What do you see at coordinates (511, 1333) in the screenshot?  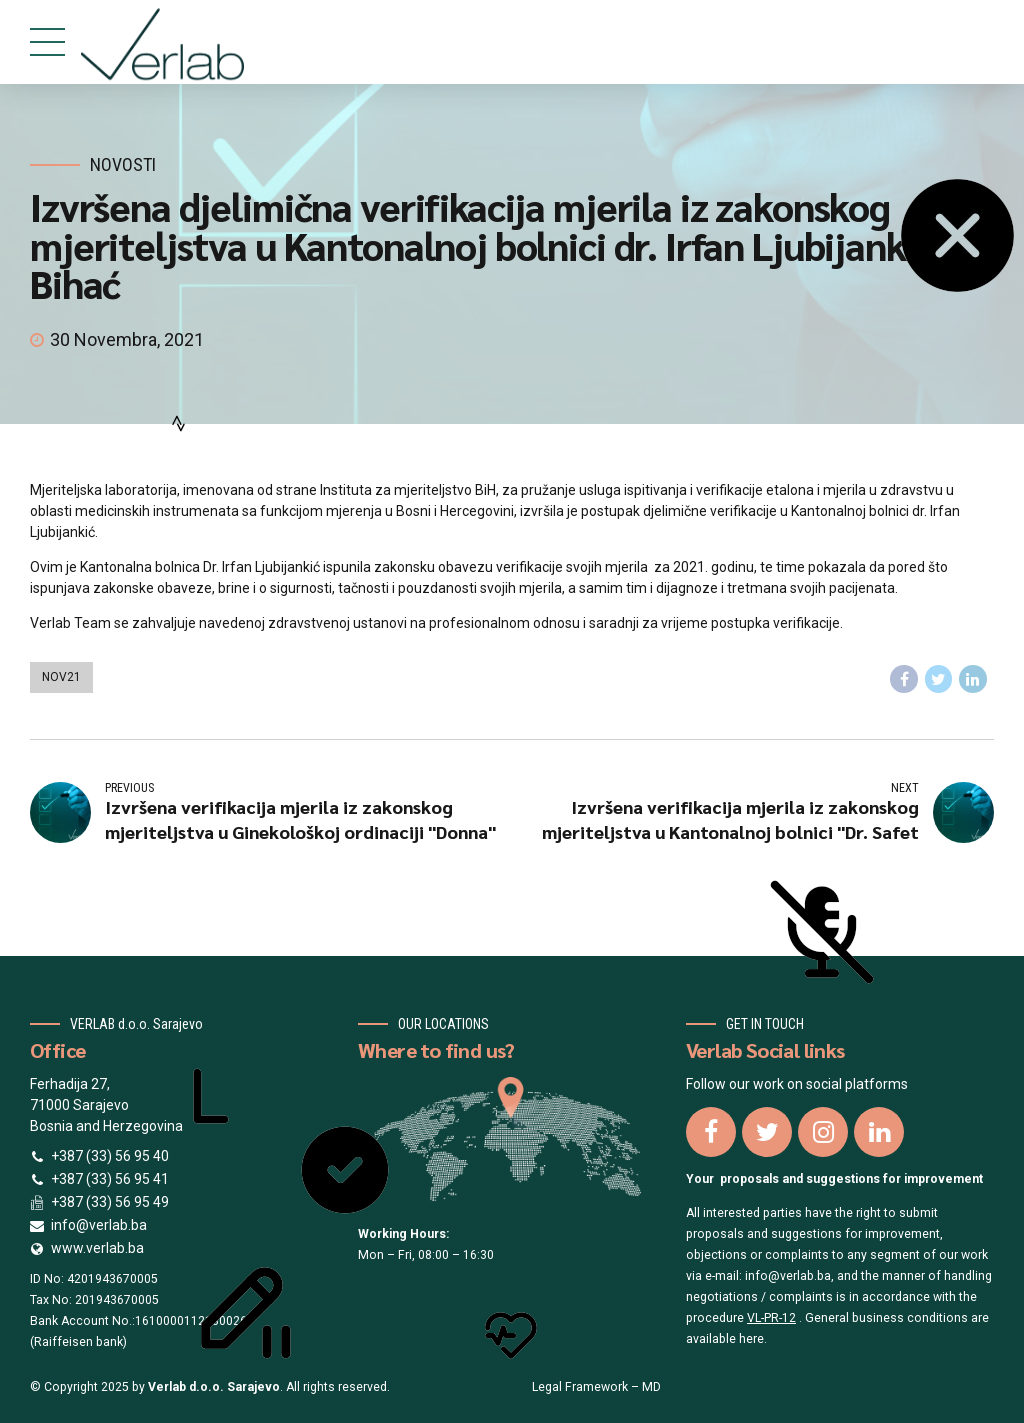 I see `view health or fitness metrics` at bounding box center [511, 1333].